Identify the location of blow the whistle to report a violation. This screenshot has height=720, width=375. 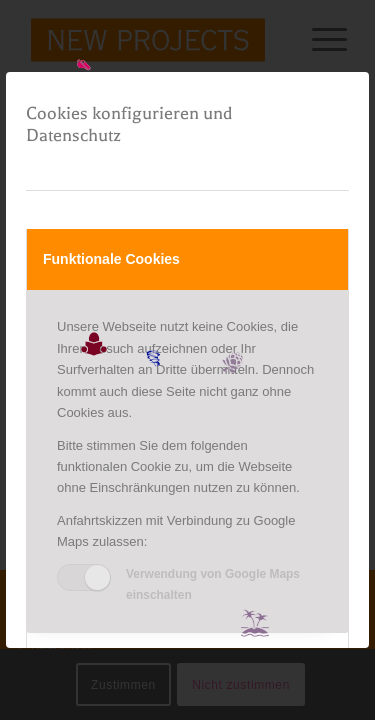
(84, 65).